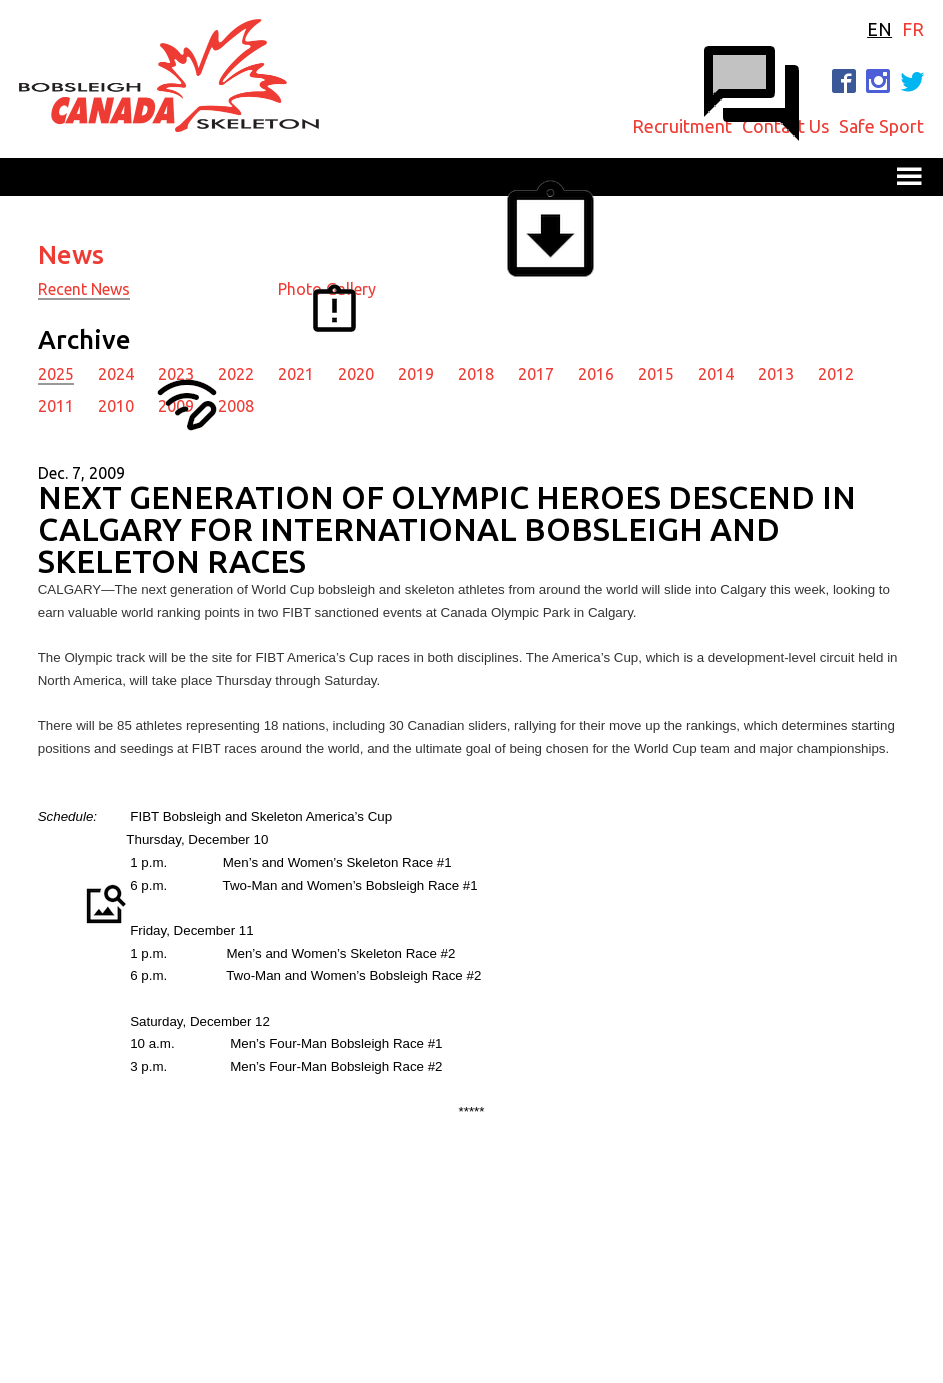  I want to click on view overdue or late assignments, so click(334, 310).